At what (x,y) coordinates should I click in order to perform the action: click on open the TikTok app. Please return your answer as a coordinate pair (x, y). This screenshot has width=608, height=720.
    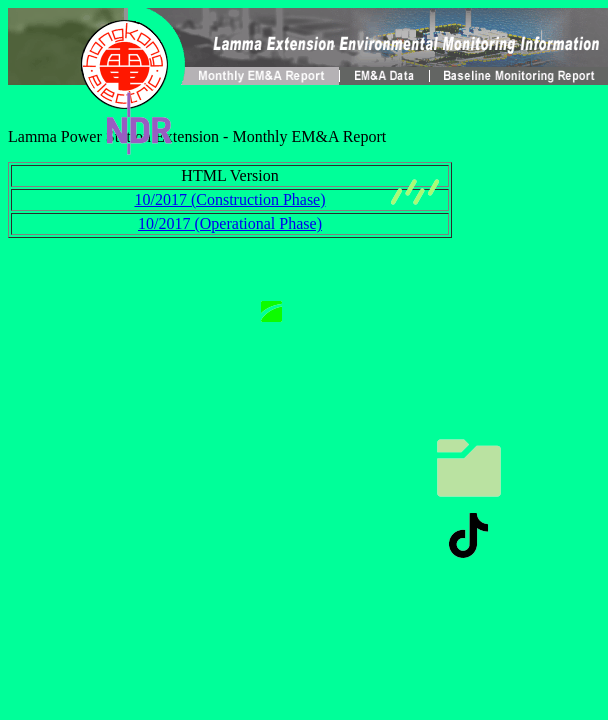
    Looking at the image, I should click on (468, 535).